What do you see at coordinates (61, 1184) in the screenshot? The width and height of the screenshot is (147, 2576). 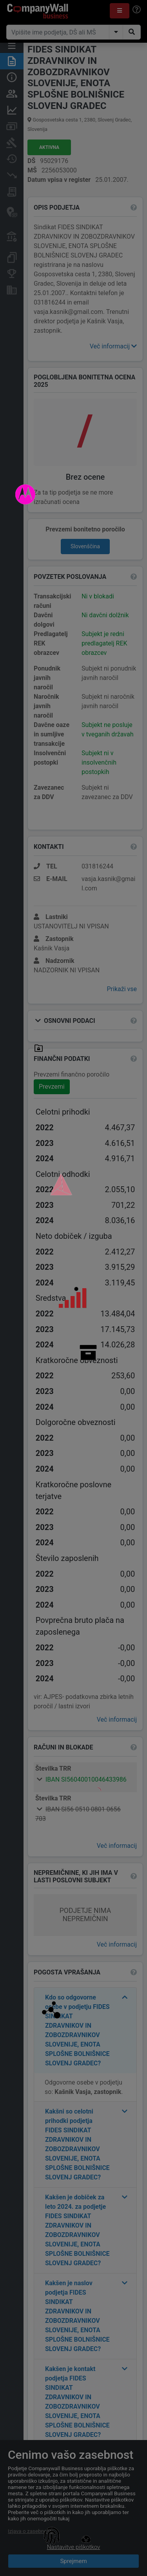 I see `cmake build system logo` at bounding box center [61, 1184].